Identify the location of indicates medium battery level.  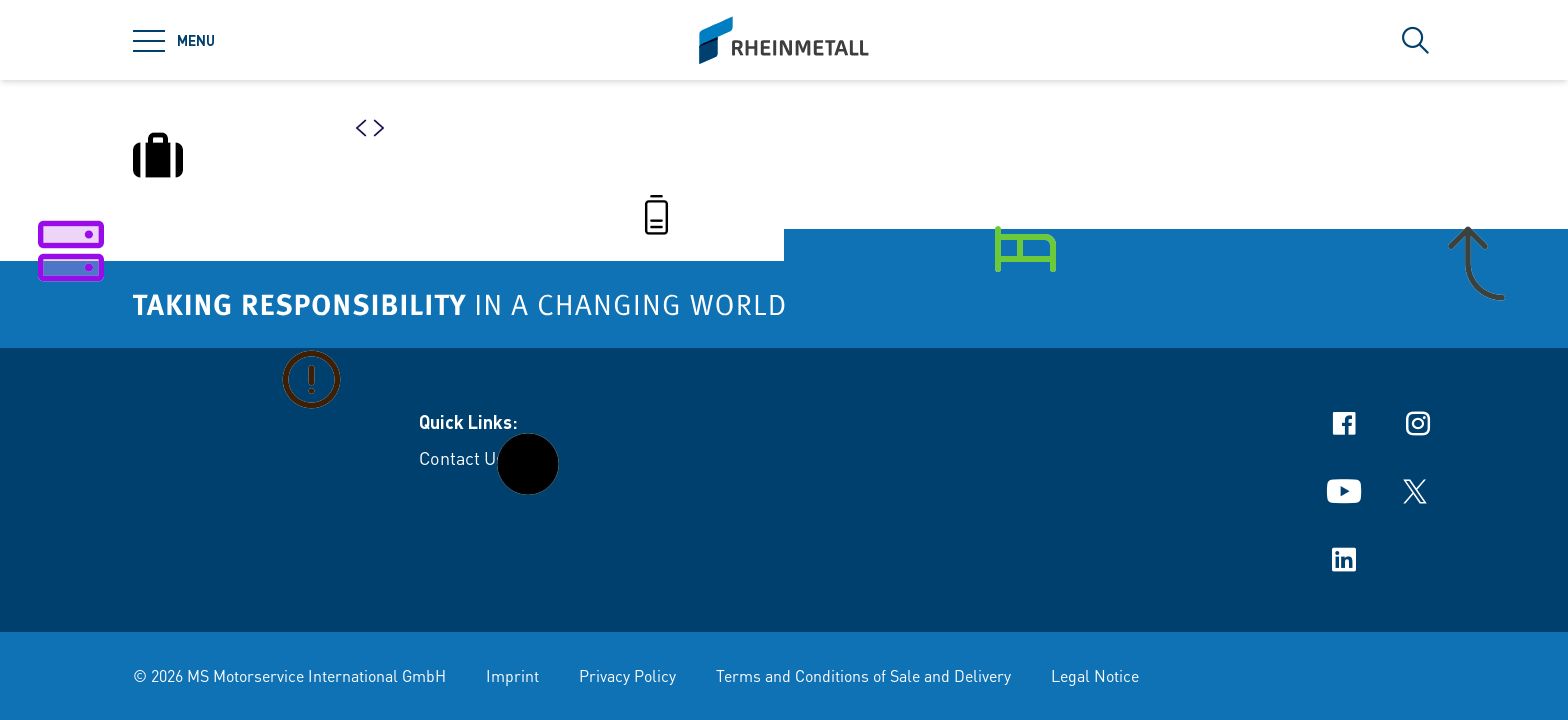
(656, 215).